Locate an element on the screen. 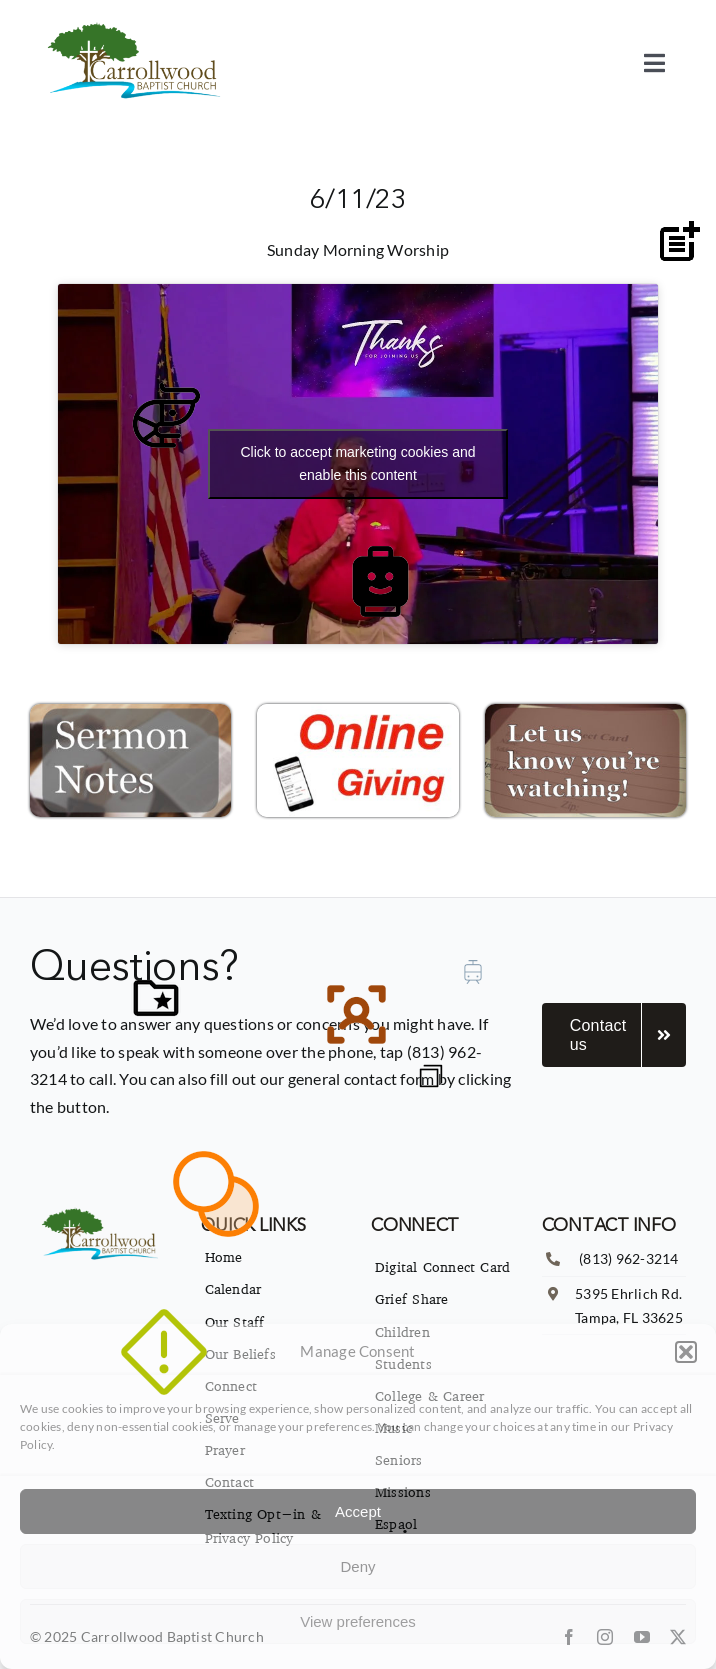  indicates seafood or shellfish menu category is located at coordinates (166, 416).